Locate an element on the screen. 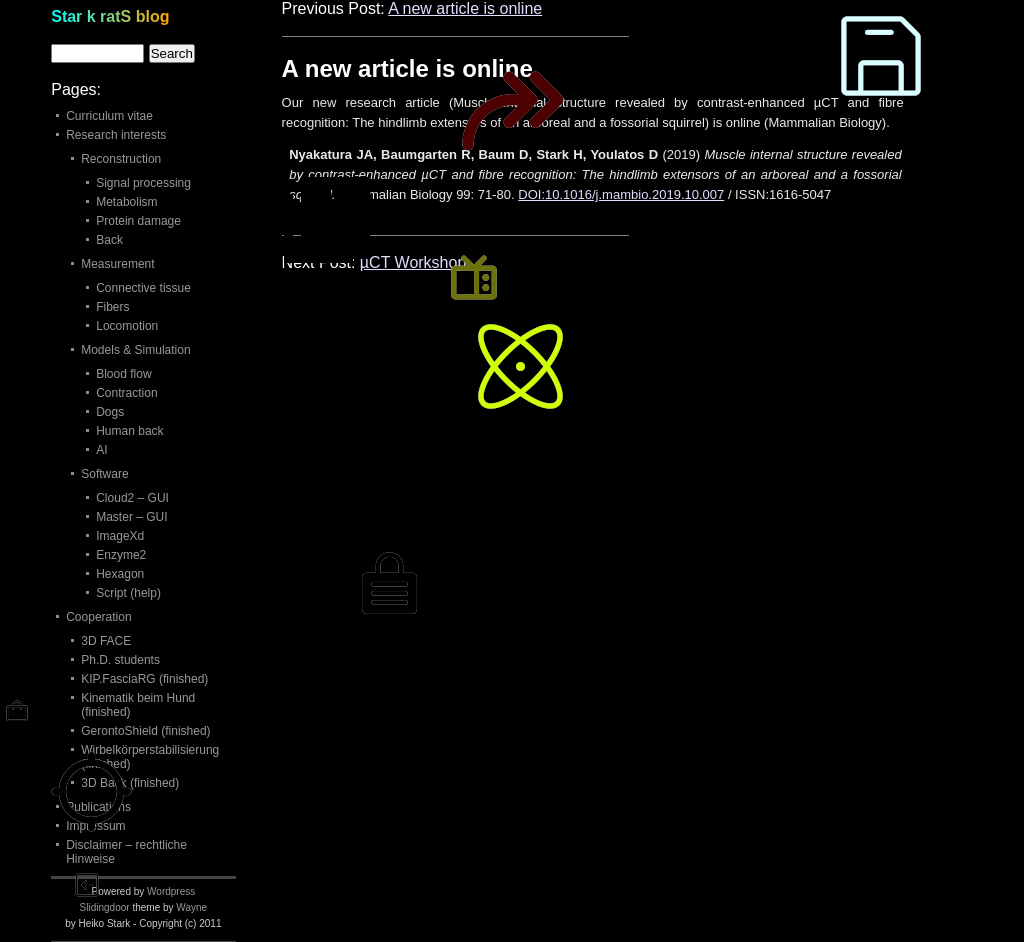 This screenshot has height=942, width=1024. save current file or document is located at coordinates (881, 56).